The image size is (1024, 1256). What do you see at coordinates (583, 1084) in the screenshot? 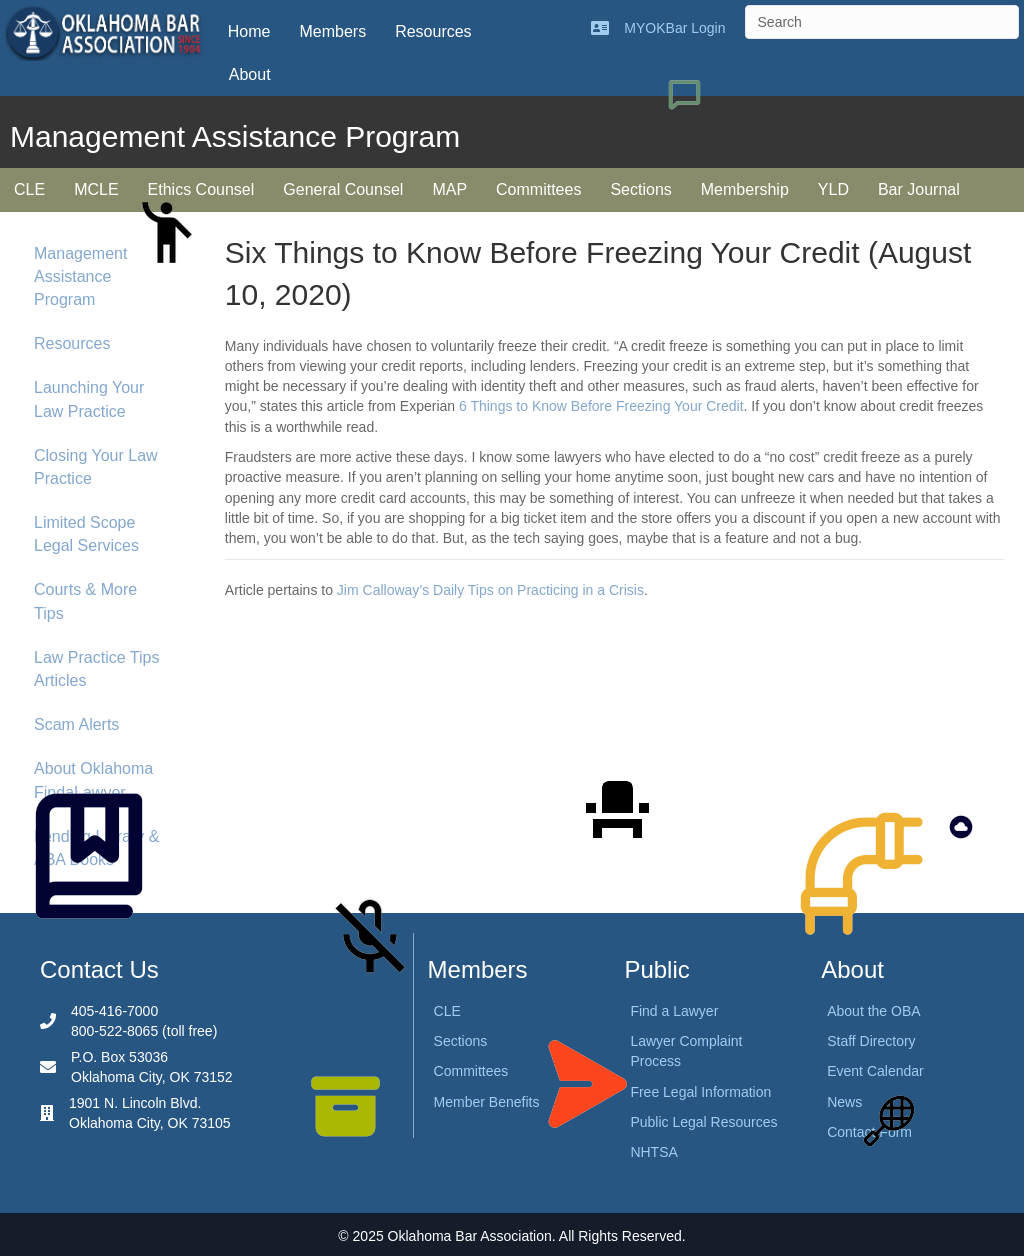
I see `send a message` at bounding box center [583, 1084].